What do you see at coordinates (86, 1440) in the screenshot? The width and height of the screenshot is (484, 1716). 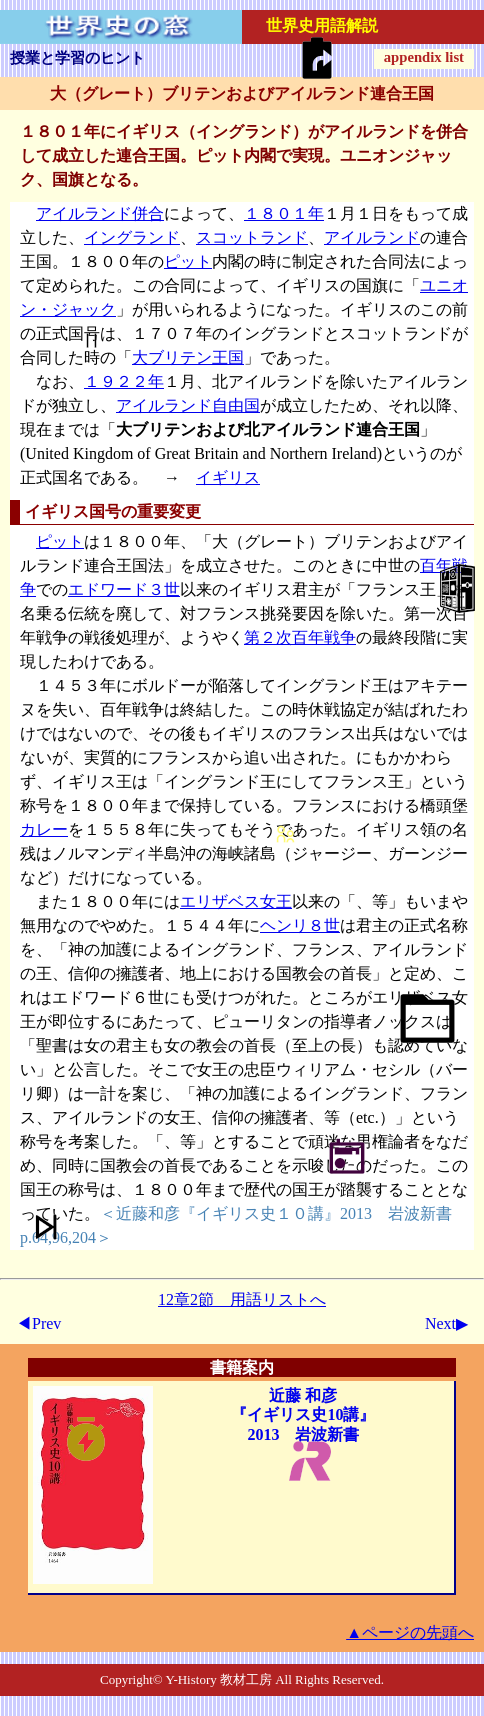 I see `start a quick timer or speed countdown` at bounding box center [86, 1440].